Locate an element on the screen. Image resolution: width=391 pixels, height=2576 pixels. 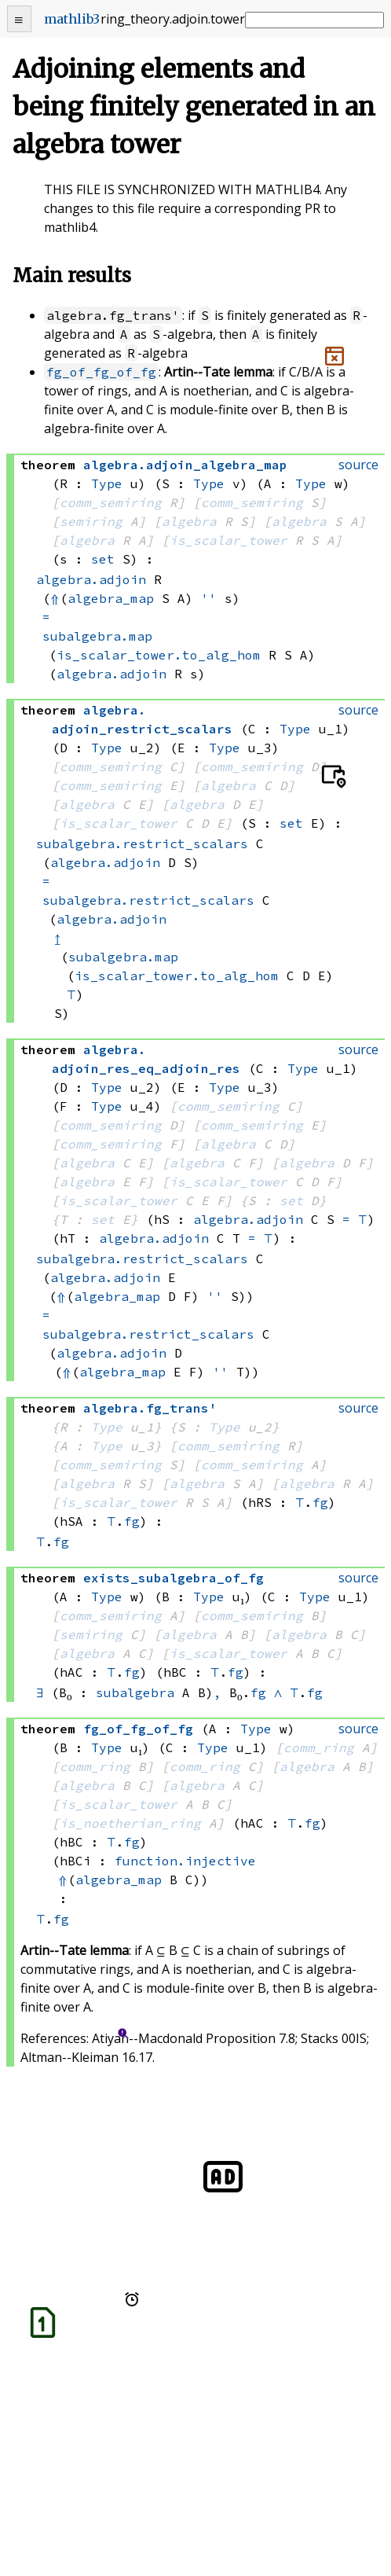
indicates sponsored or advertisement content is located at coordinates (223, 2177).